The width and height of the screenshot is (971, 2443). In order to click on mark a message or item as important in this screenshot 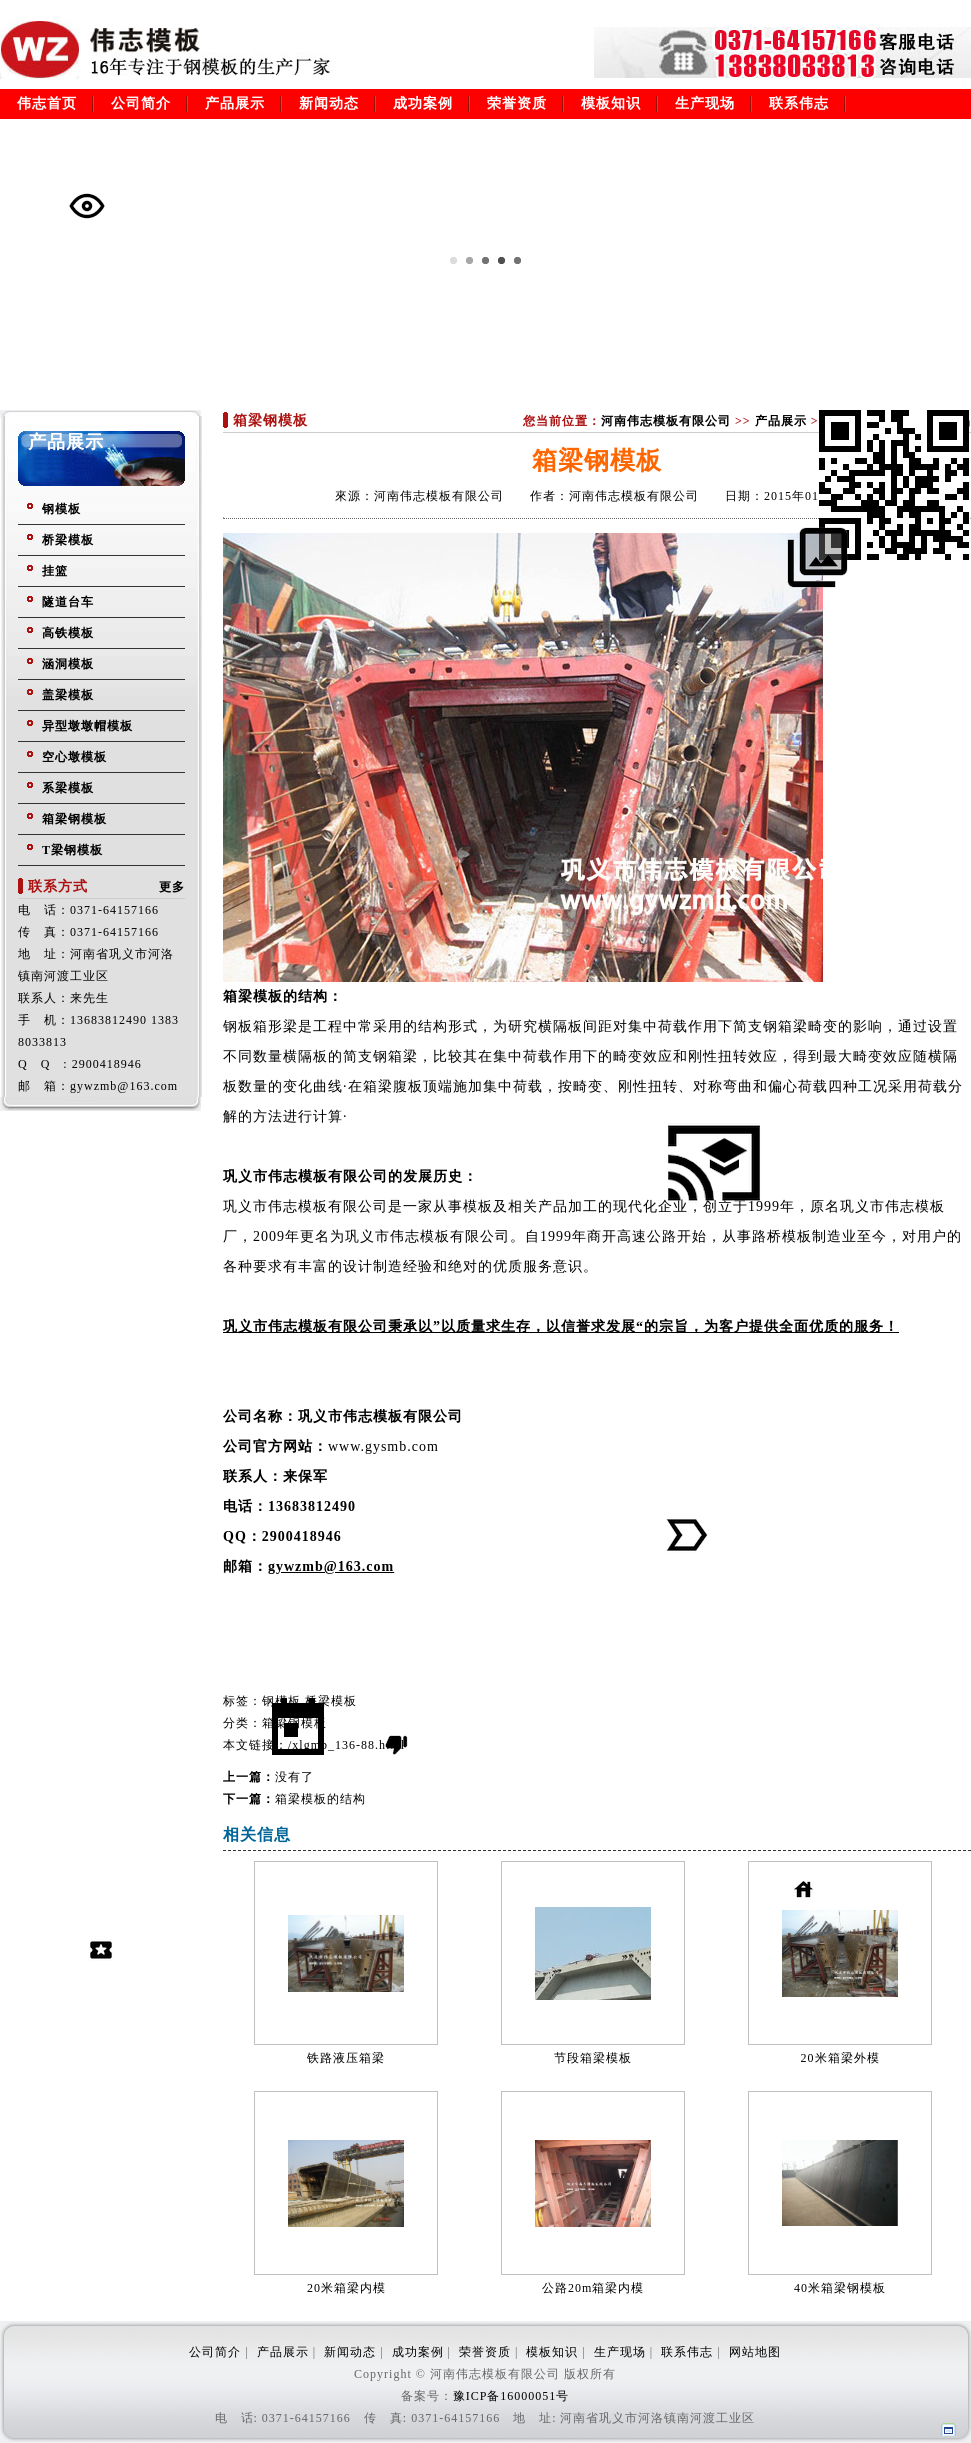, I will do `click(687, 1535)`.